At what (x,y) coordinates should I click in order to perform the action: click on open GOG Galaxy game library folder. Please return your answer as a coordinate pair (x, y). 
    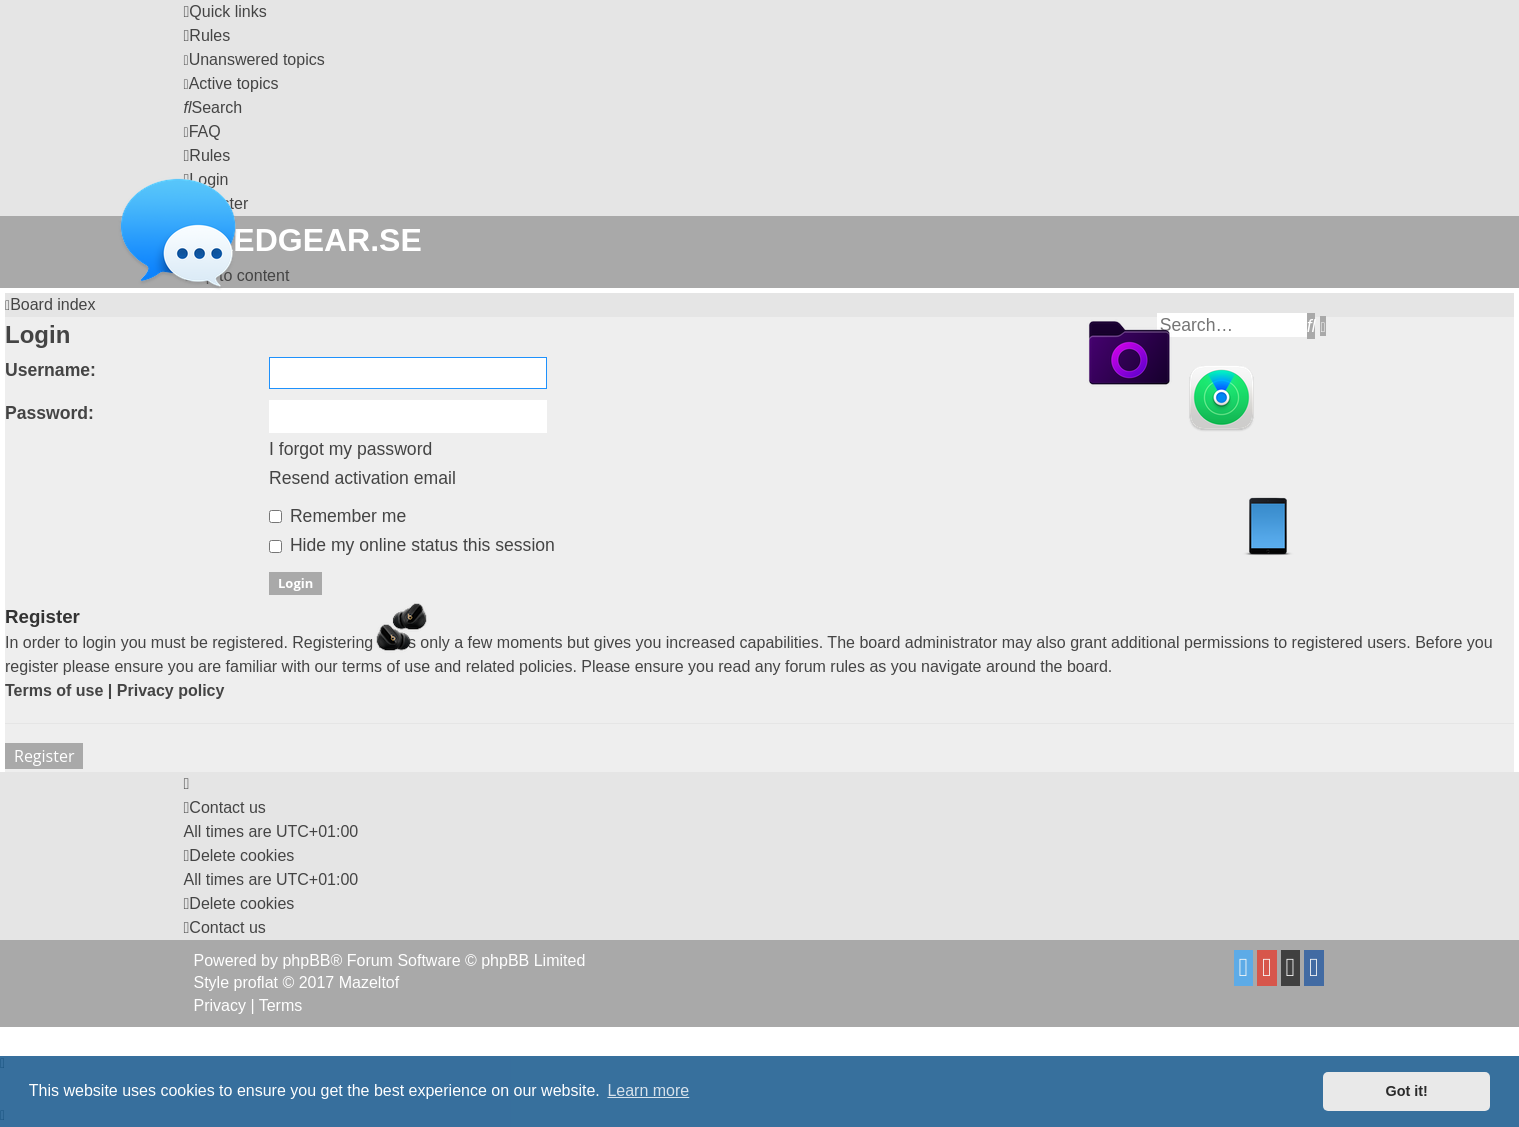
    Looking at the image, I should click on (1129, 355).